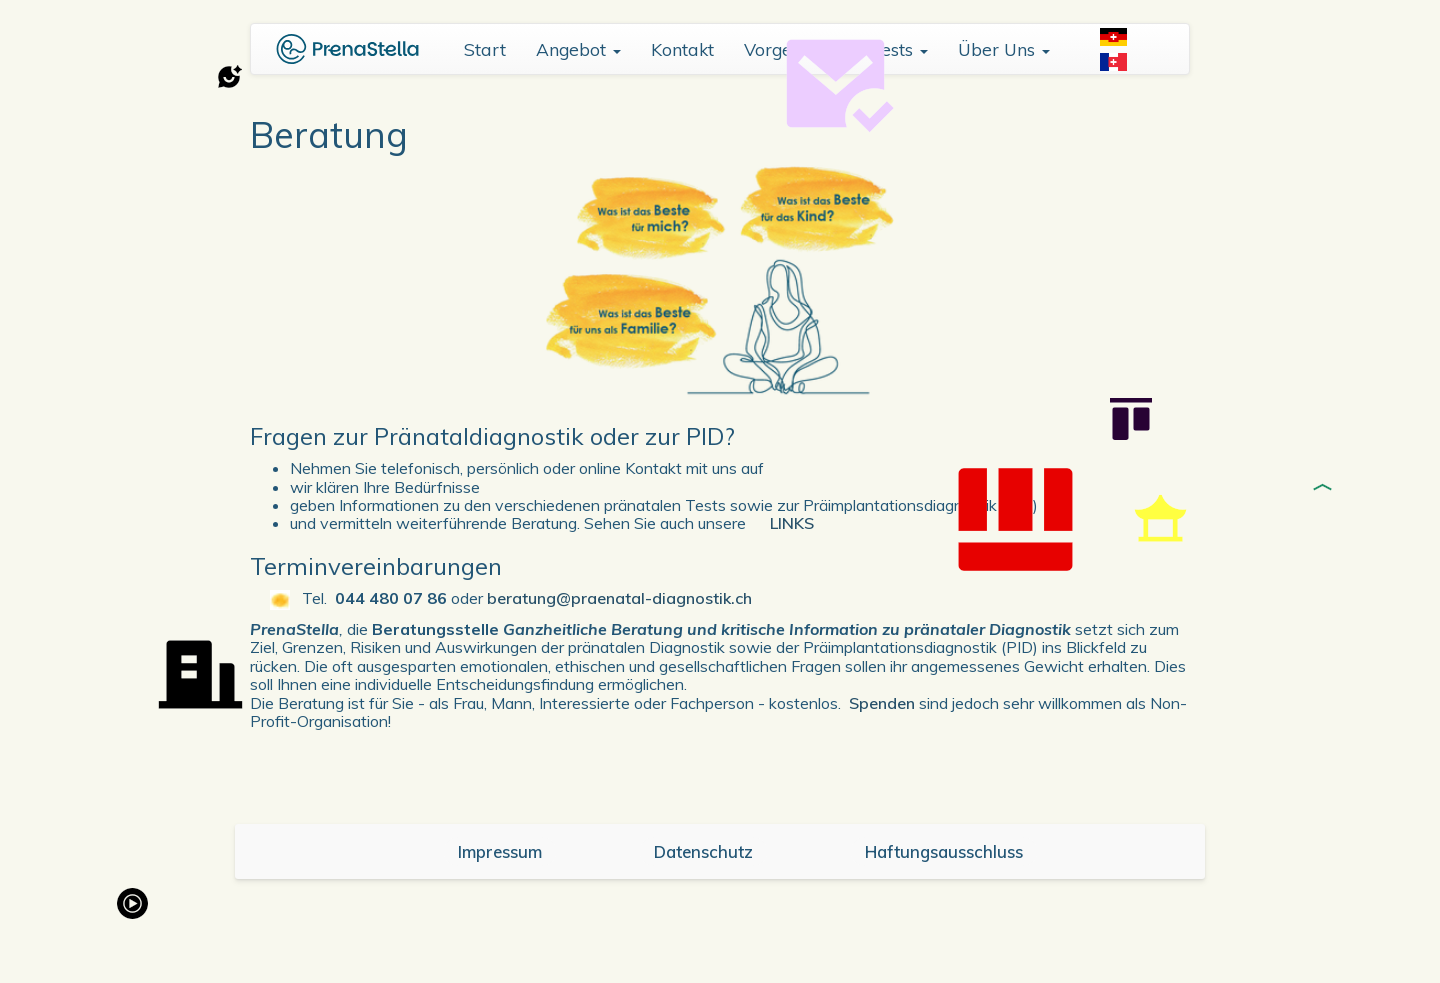 This screenshot has width=1440, height=983. I want to click on scroll to top of page, so click(1322, 487).